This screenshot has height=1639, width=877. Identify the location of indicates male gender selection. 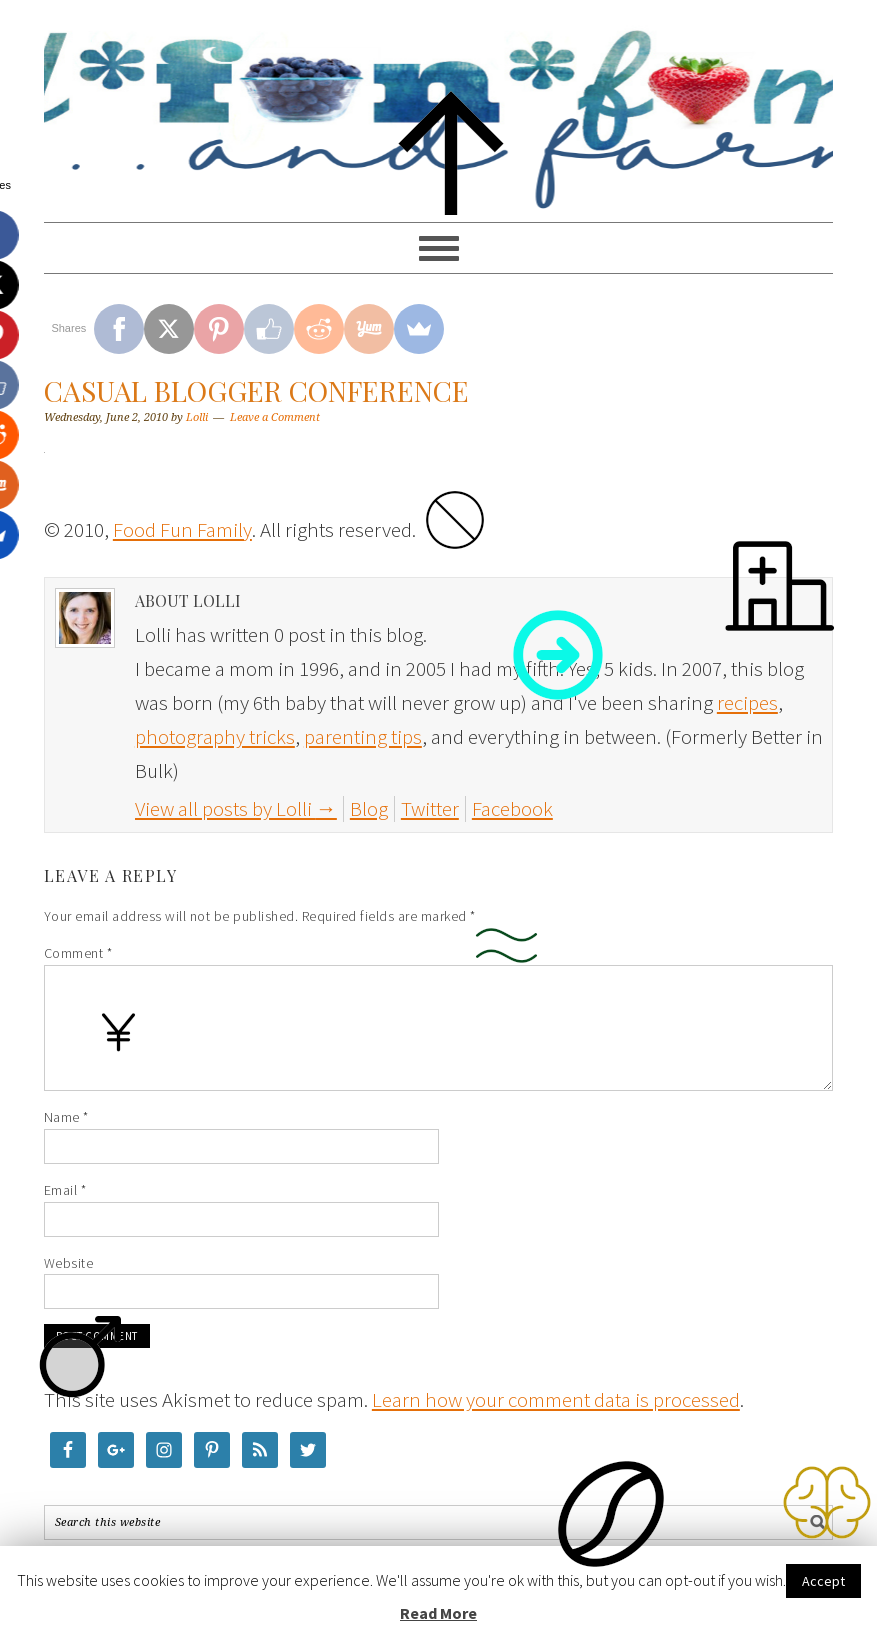
(82, 1355).